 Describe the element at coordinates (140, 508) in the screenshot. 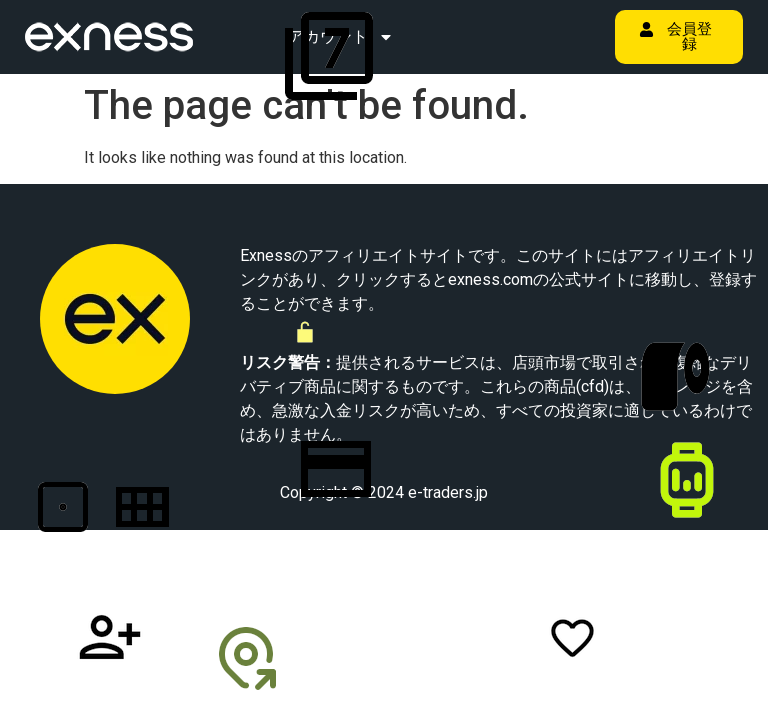

I see `switch to grid view` at that location.